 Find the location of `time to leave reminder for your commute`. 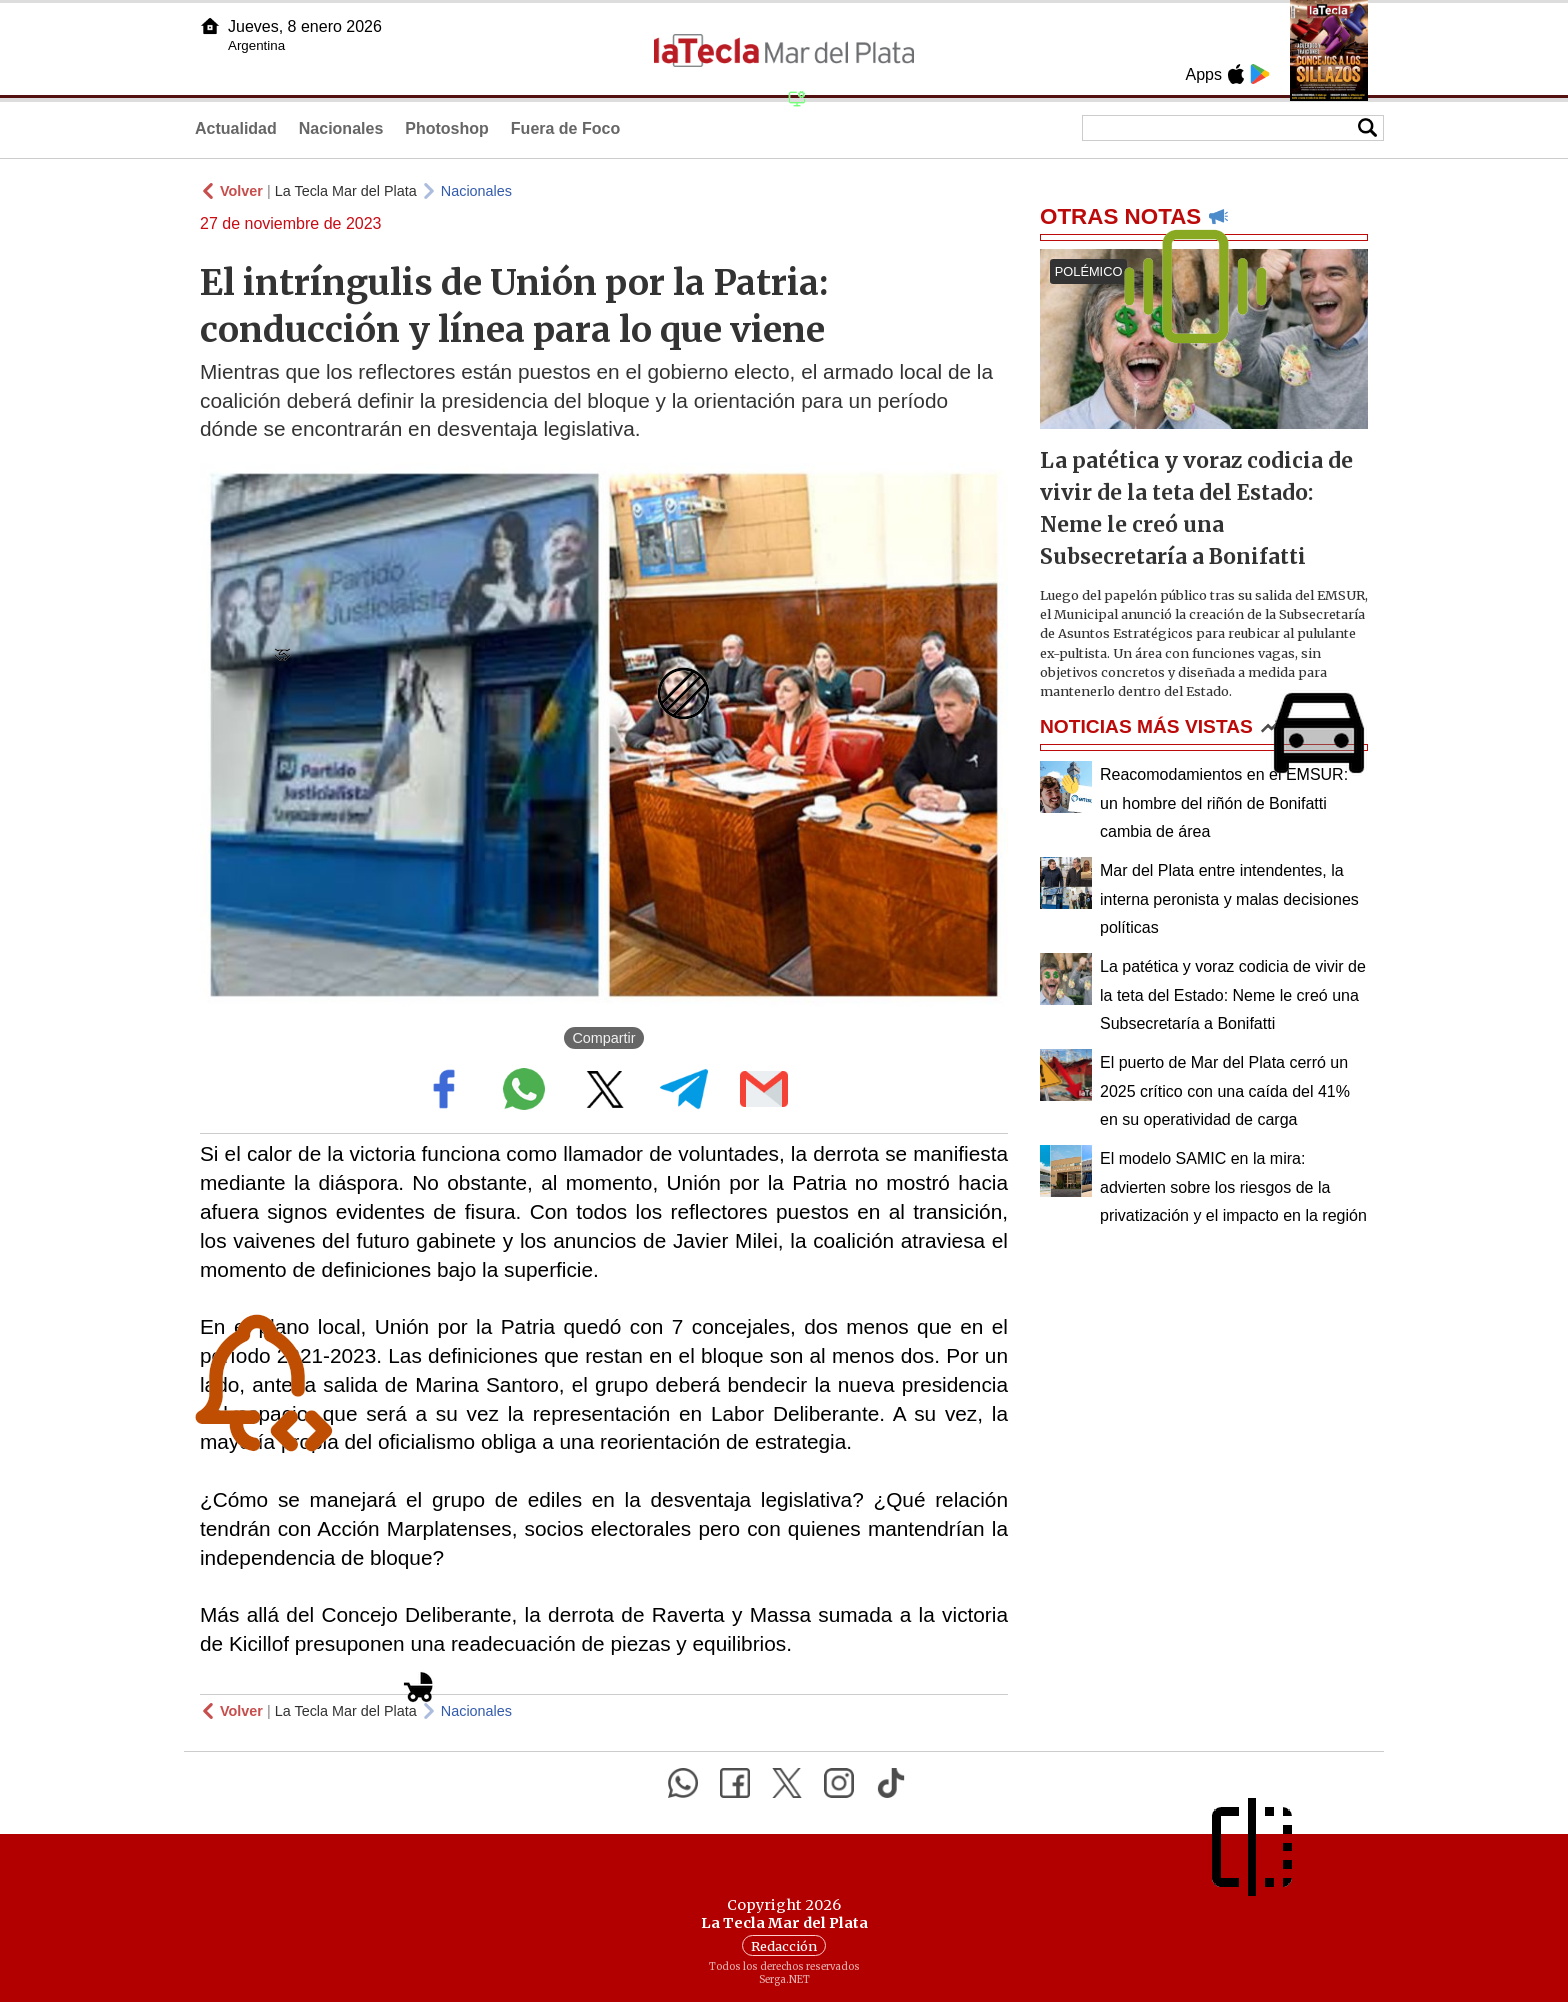

time to leave reminder for your commute is located at coordinates (1319, 733).